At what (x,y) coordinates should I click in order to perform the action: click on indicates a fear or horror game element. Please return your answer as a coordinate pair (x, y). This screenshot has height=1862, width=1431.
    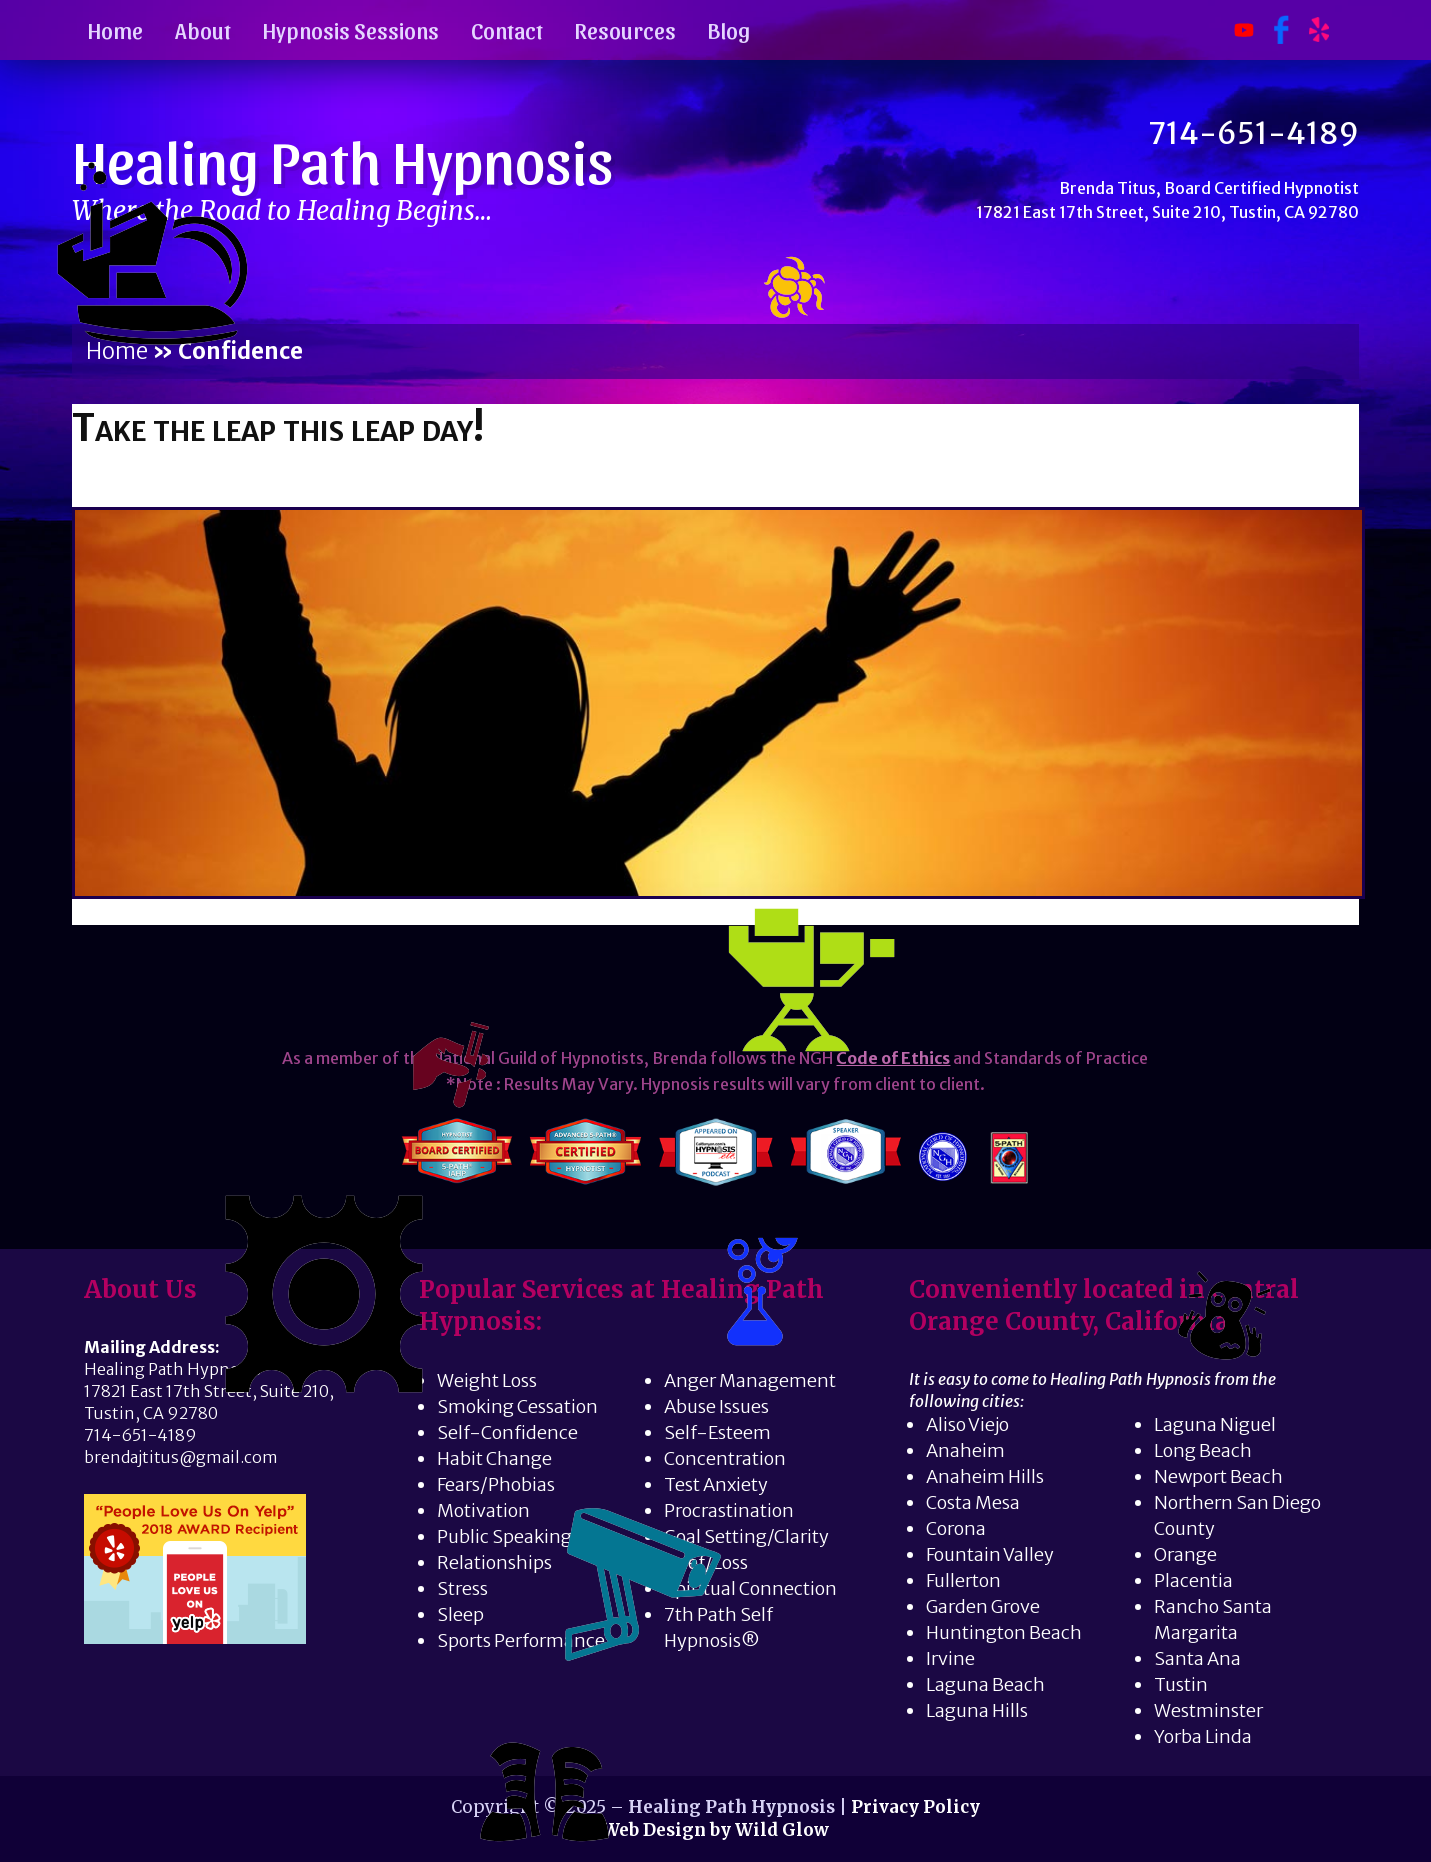
    Looking at the image, I should click on (1223, 1317).